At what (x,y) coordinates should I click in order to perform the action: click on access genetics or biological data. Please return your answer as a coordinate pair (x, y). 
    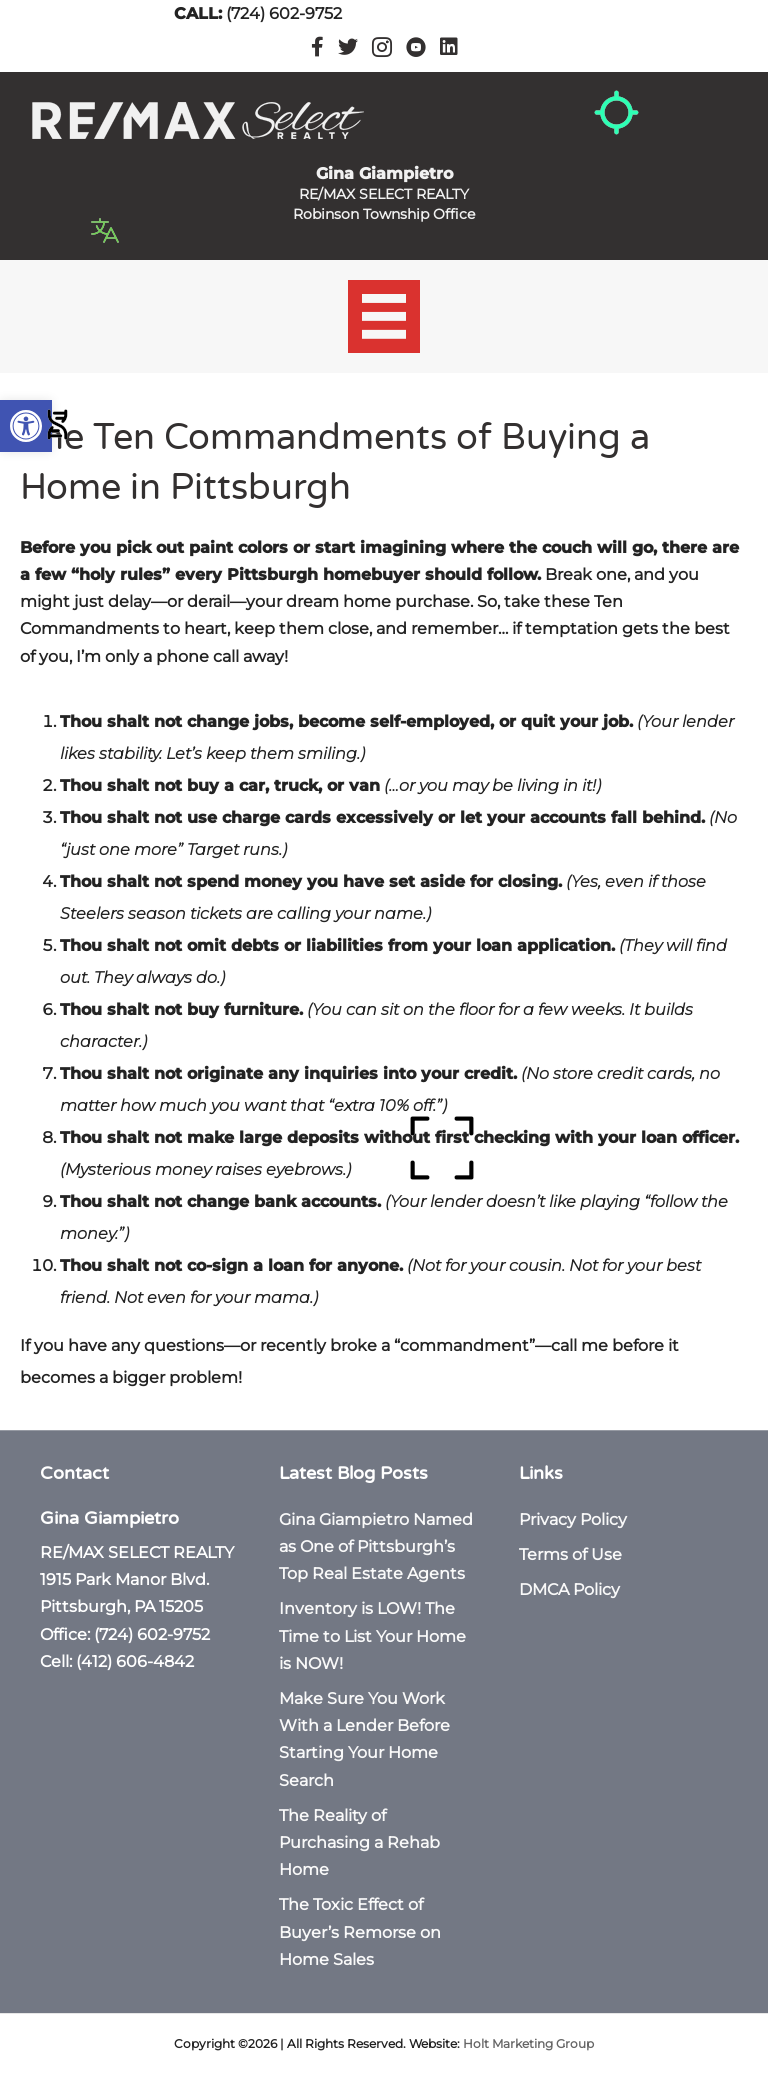
    Looking at the image, I should click on (57, 424).